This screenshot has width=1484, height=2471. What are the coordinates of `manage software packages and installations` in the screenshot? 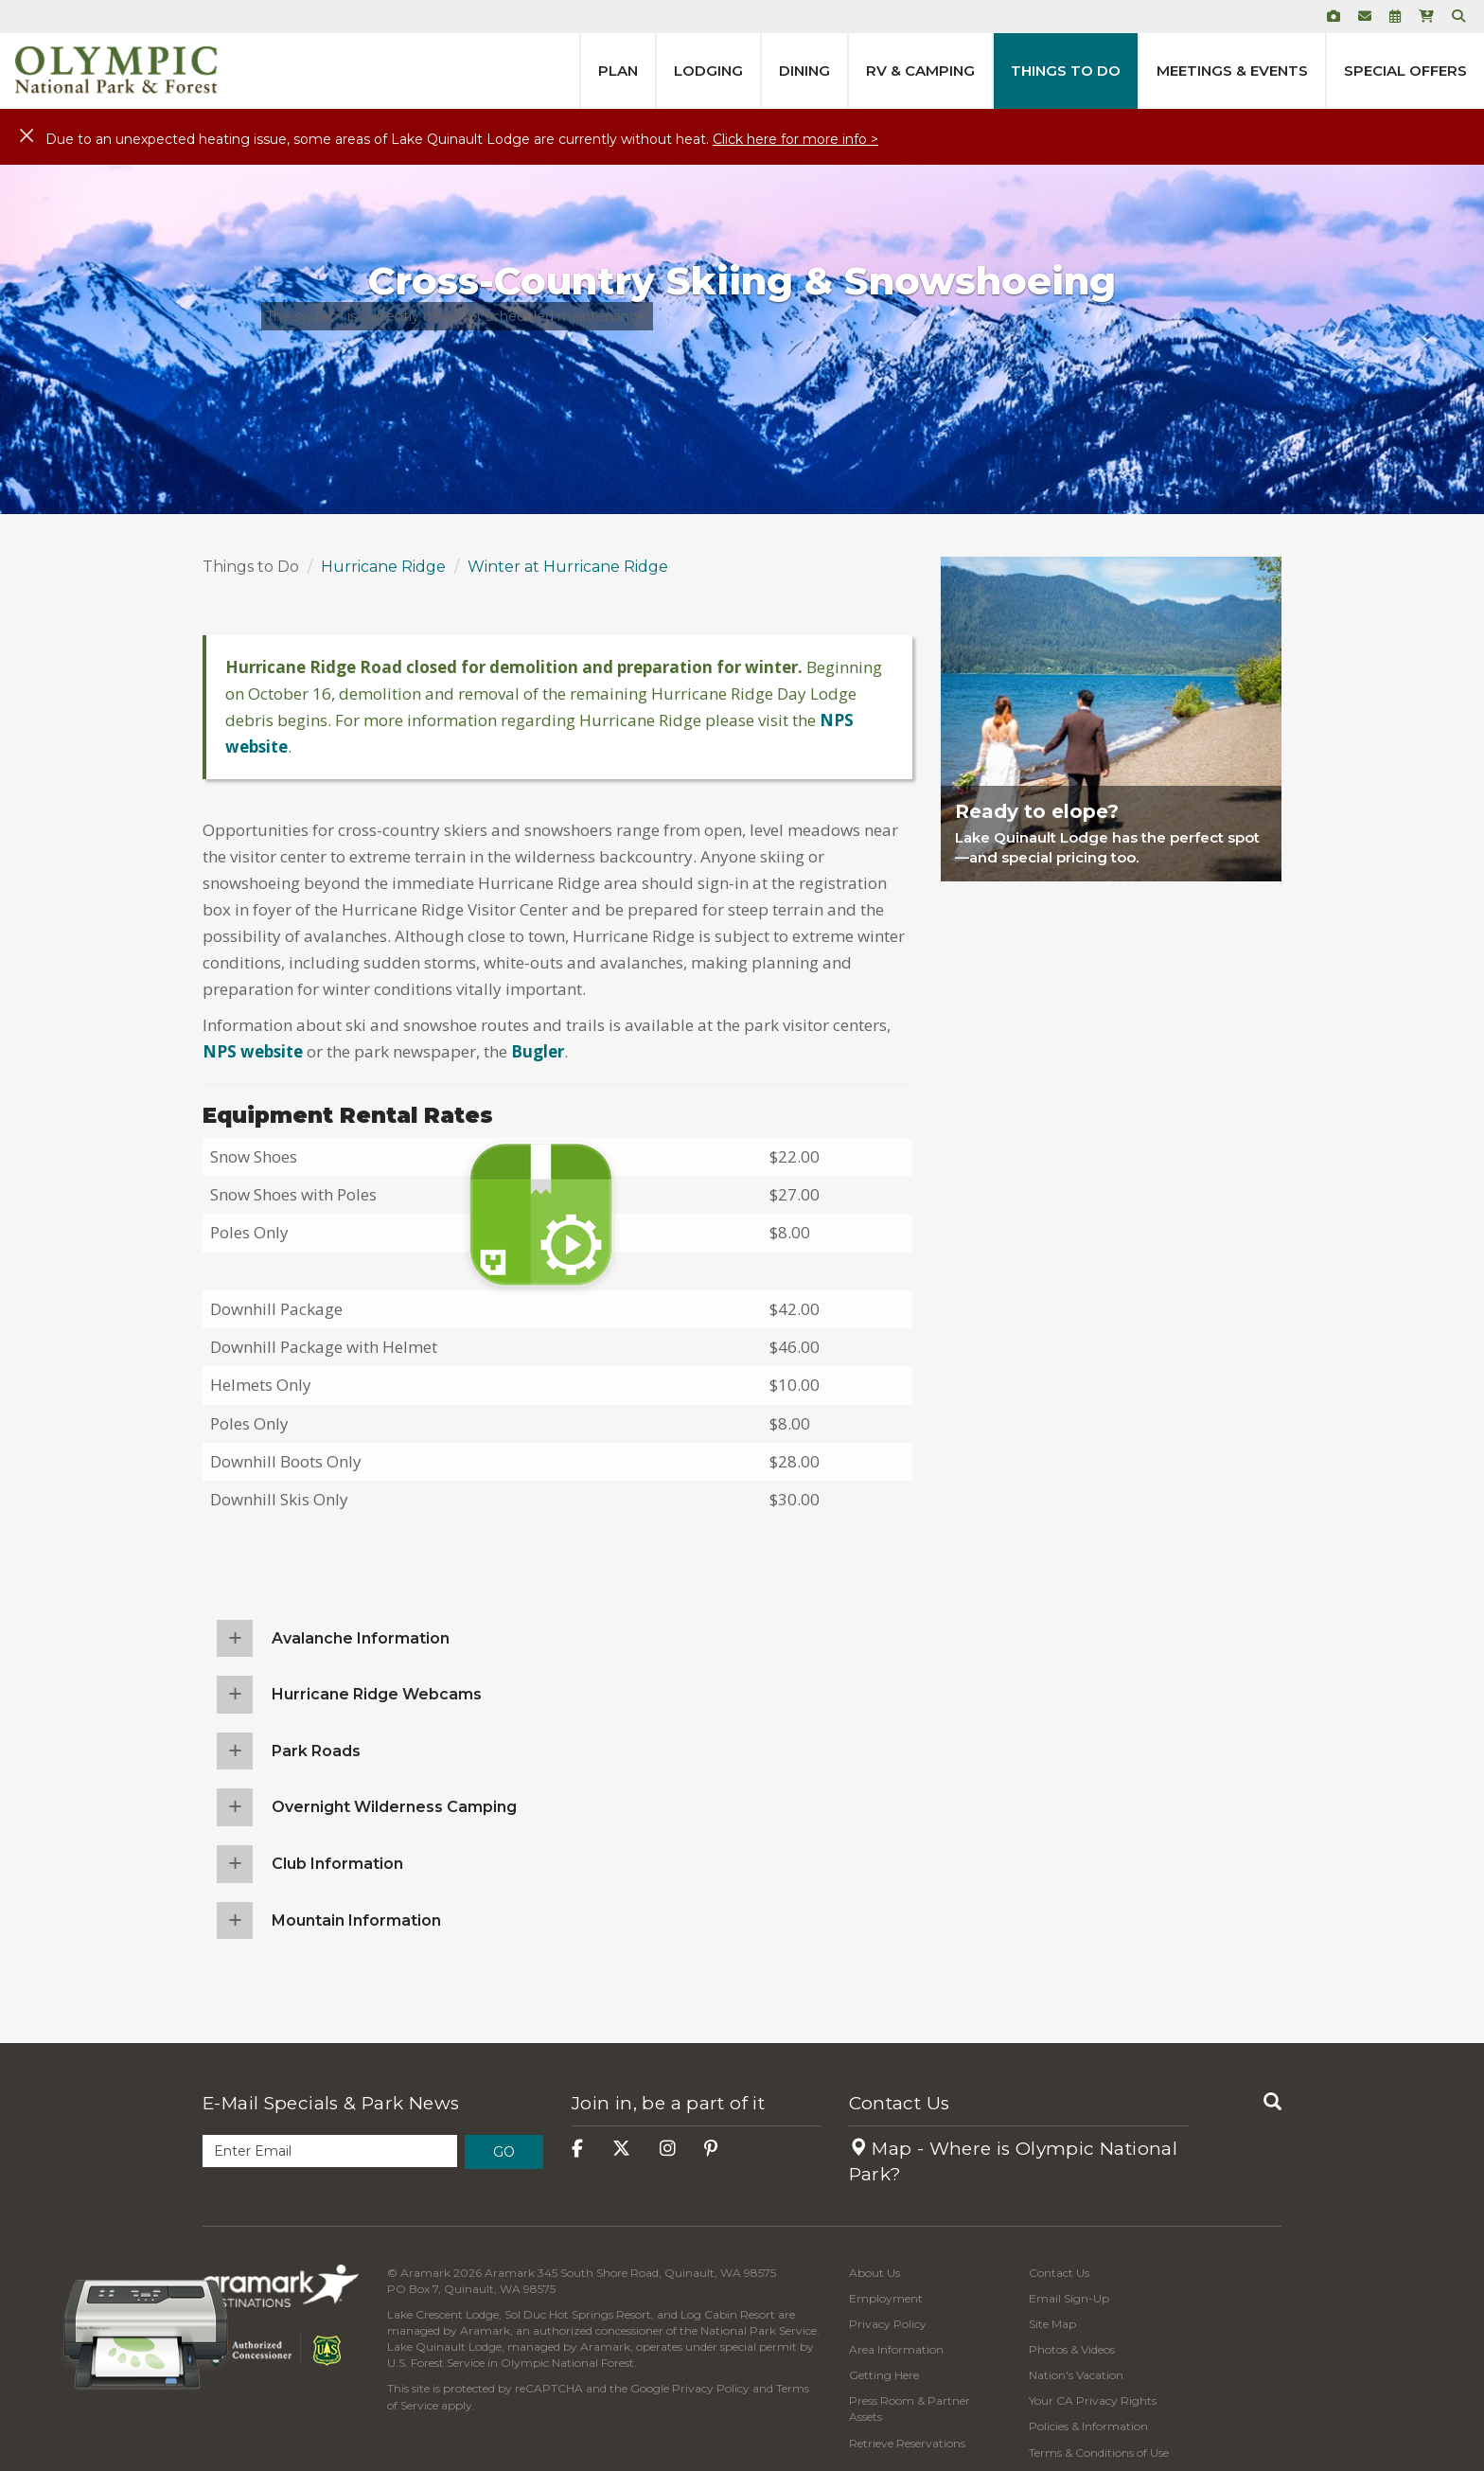 It's located at (540, 1217).